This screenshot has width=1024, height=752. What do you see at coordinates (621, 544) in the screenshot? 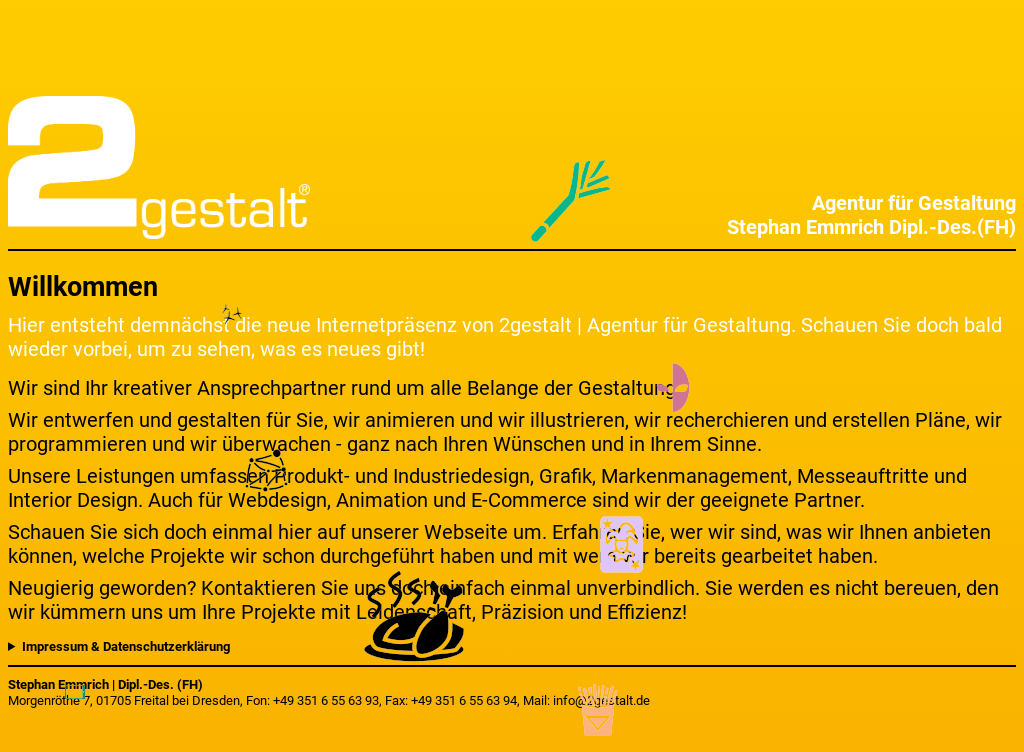
I see `play a wild card or joker in a card game` at bounding box center [621, 544].